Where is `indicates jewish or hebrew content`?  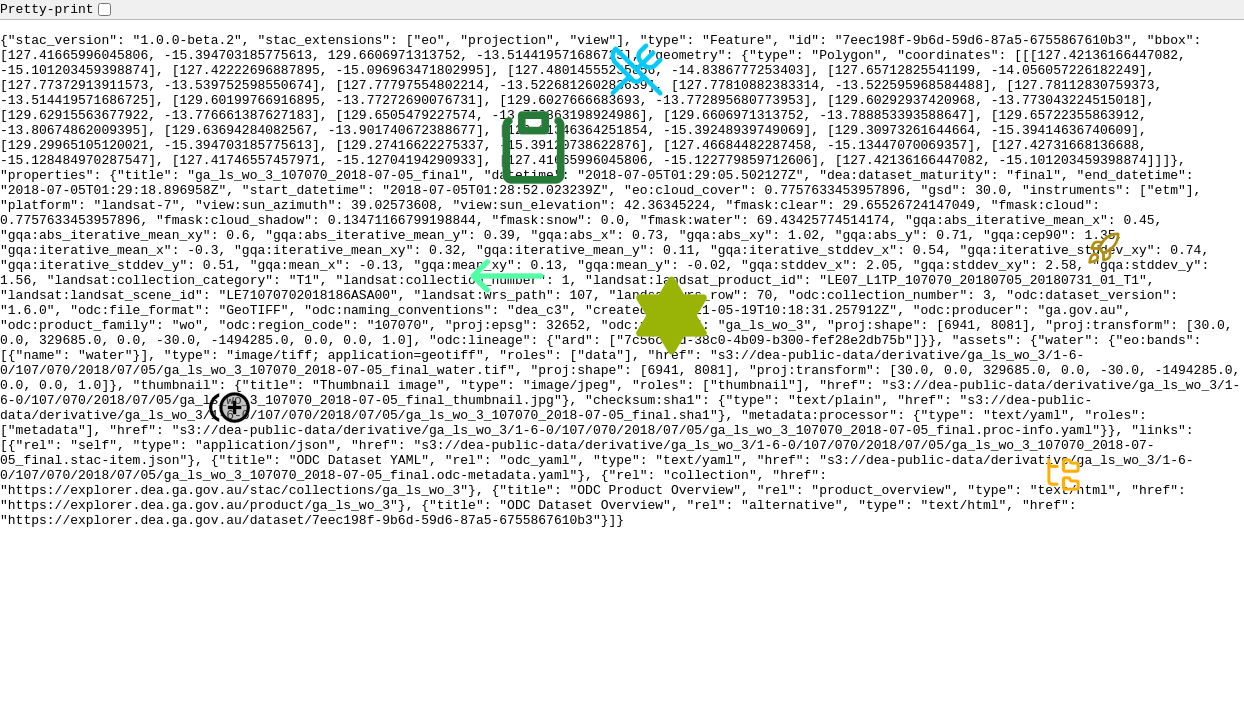
indicates jewish or hebrew content is located at coordinates (671, 315).